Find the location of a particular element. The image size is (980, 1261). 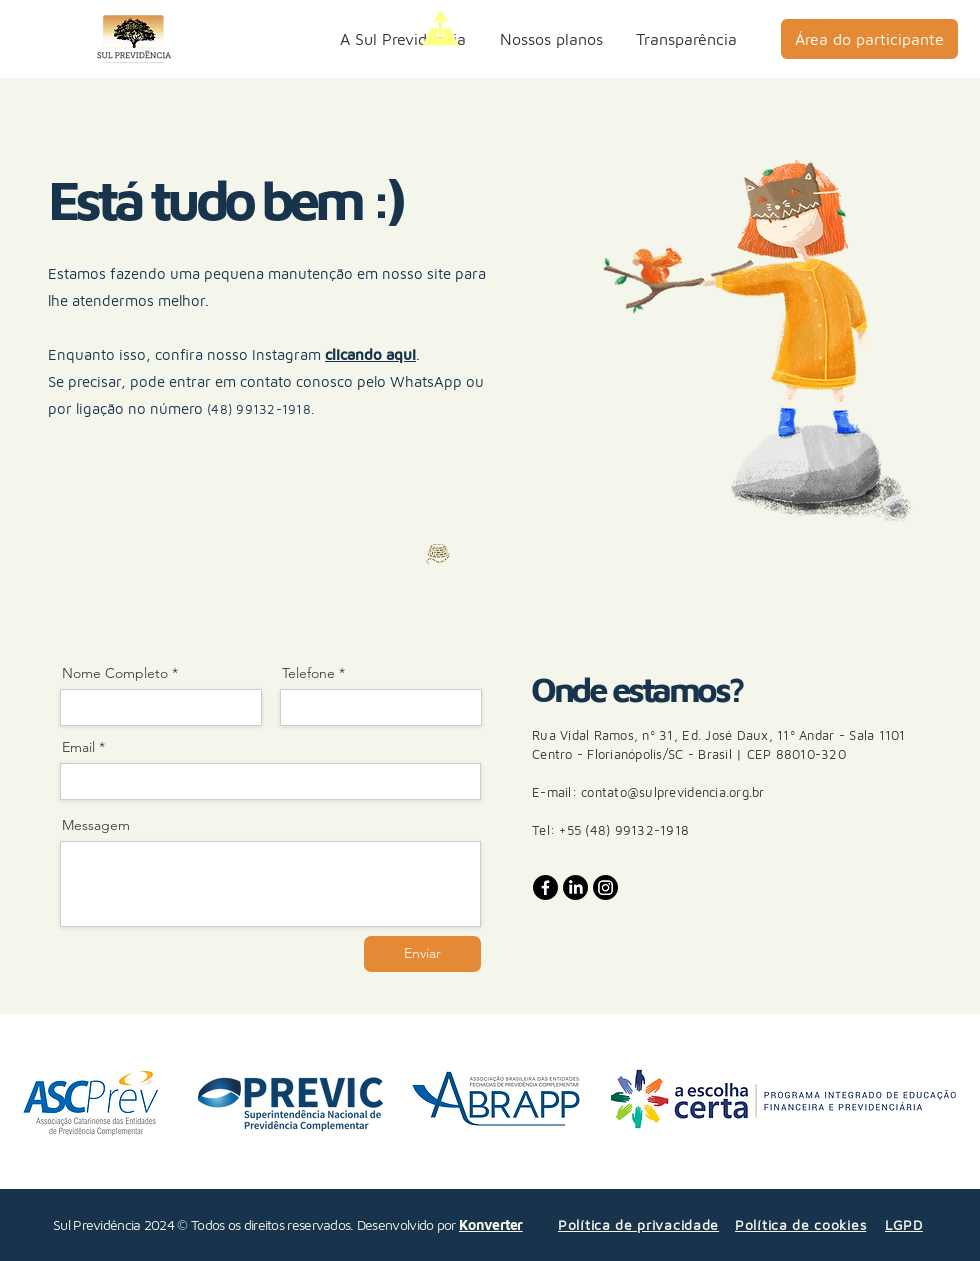

equip rope item in inventory is located at coordinates (438, 554).